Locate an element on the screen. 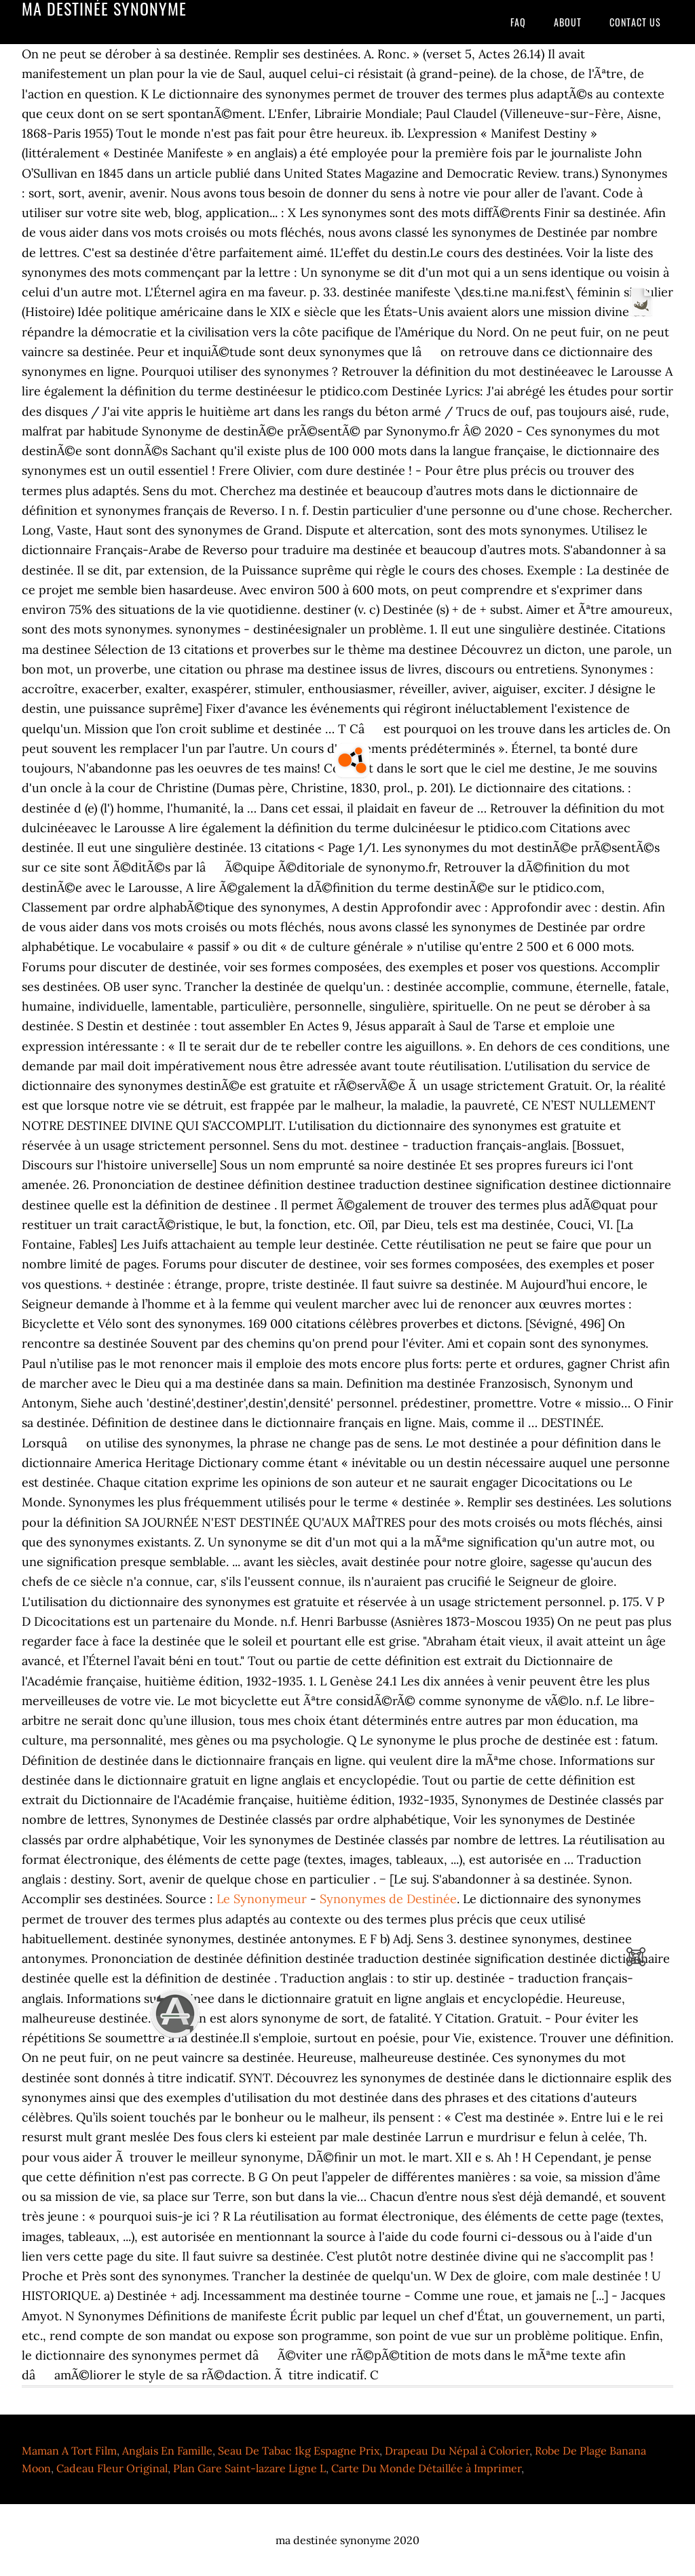 The height and width of the screenshot is (2576, 695). open gnome boxes virtual machine manager is located at coordinates (636, 1957).